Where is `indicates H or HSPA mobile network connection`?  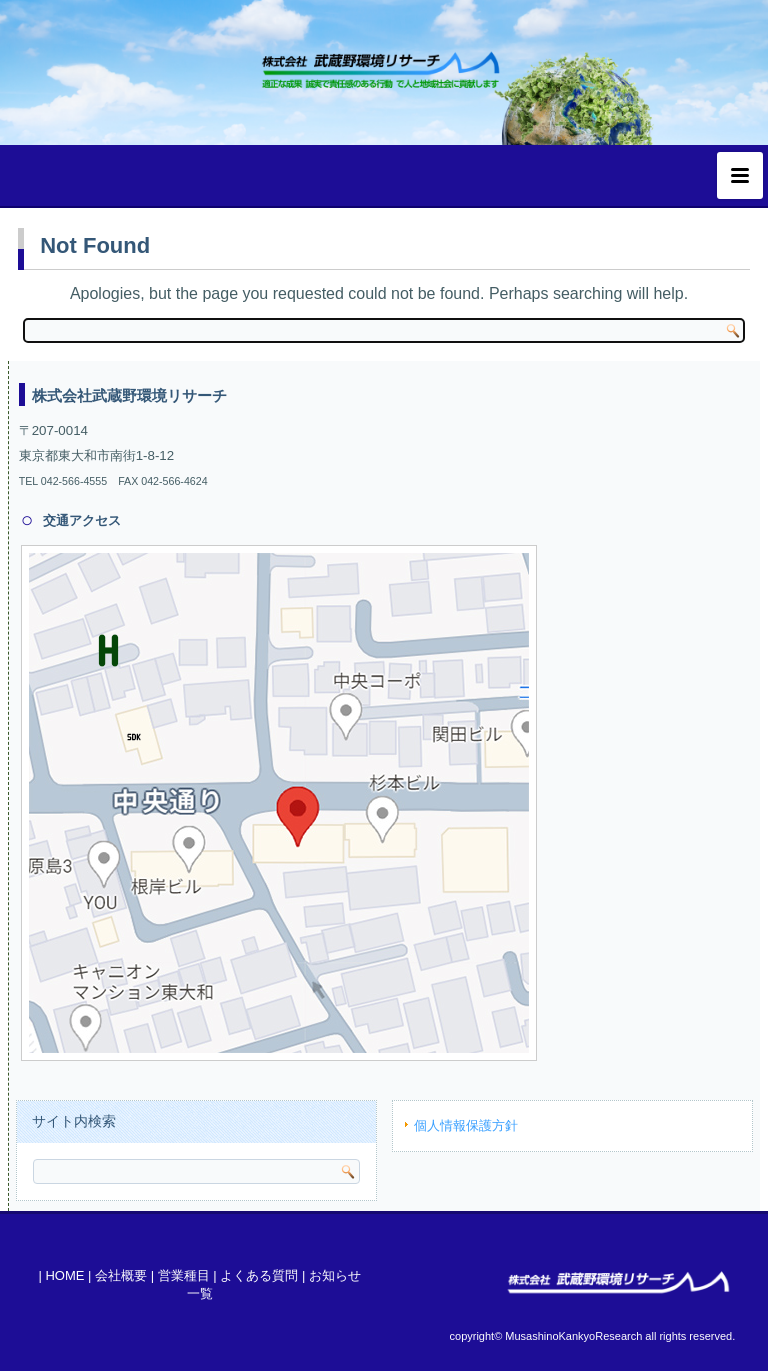
indicates H or HSPA mobile network connection is located at coordinates (108, 650).